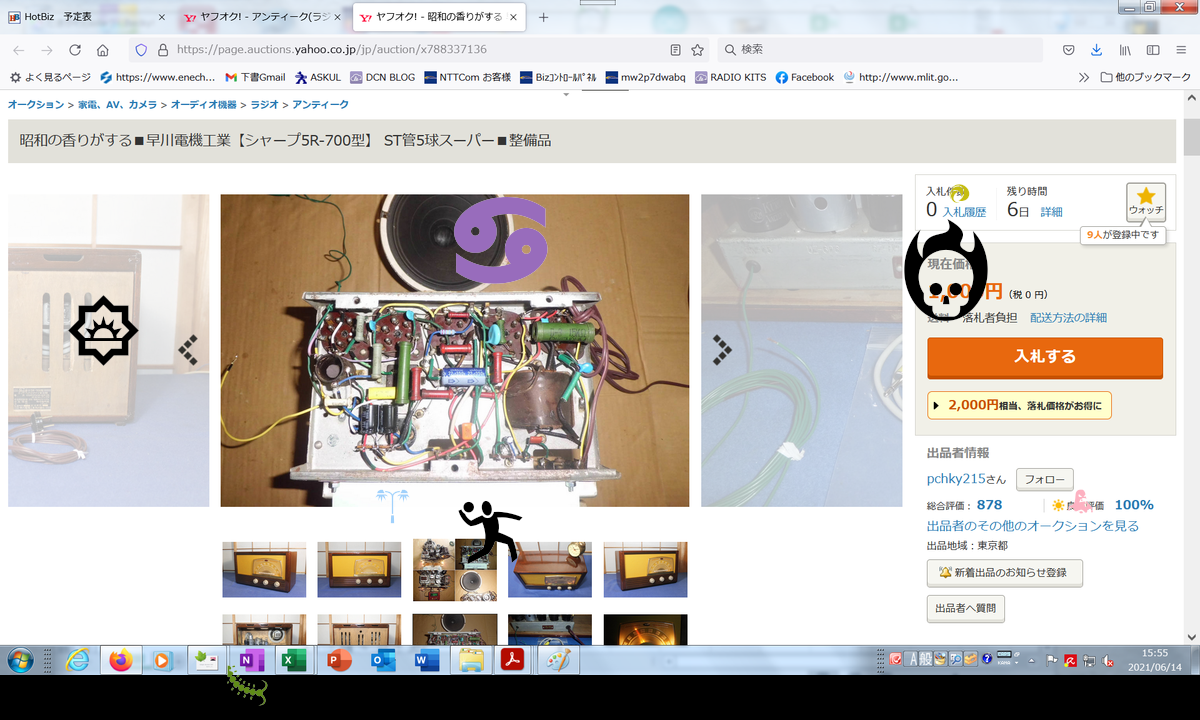 The height and width of the screenshot is (720, 1200). I want to click on indicates danger or hazard warning in game, so click(946, 270).